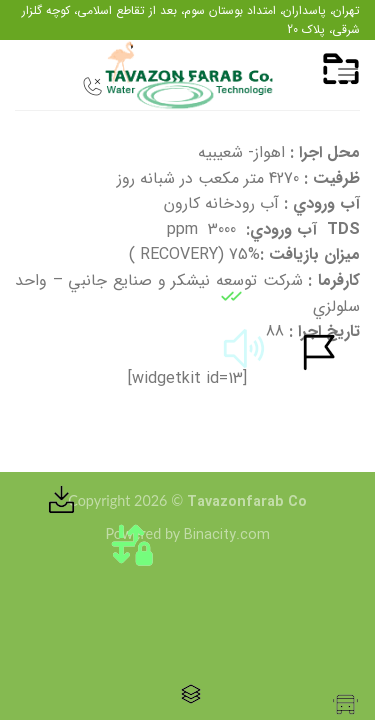 This screenshot has width=375, height=720. What do you see at coordinates (93, 86) in the screenshot?
I see `end or decline a phone call` at bounding box center [93, 86].